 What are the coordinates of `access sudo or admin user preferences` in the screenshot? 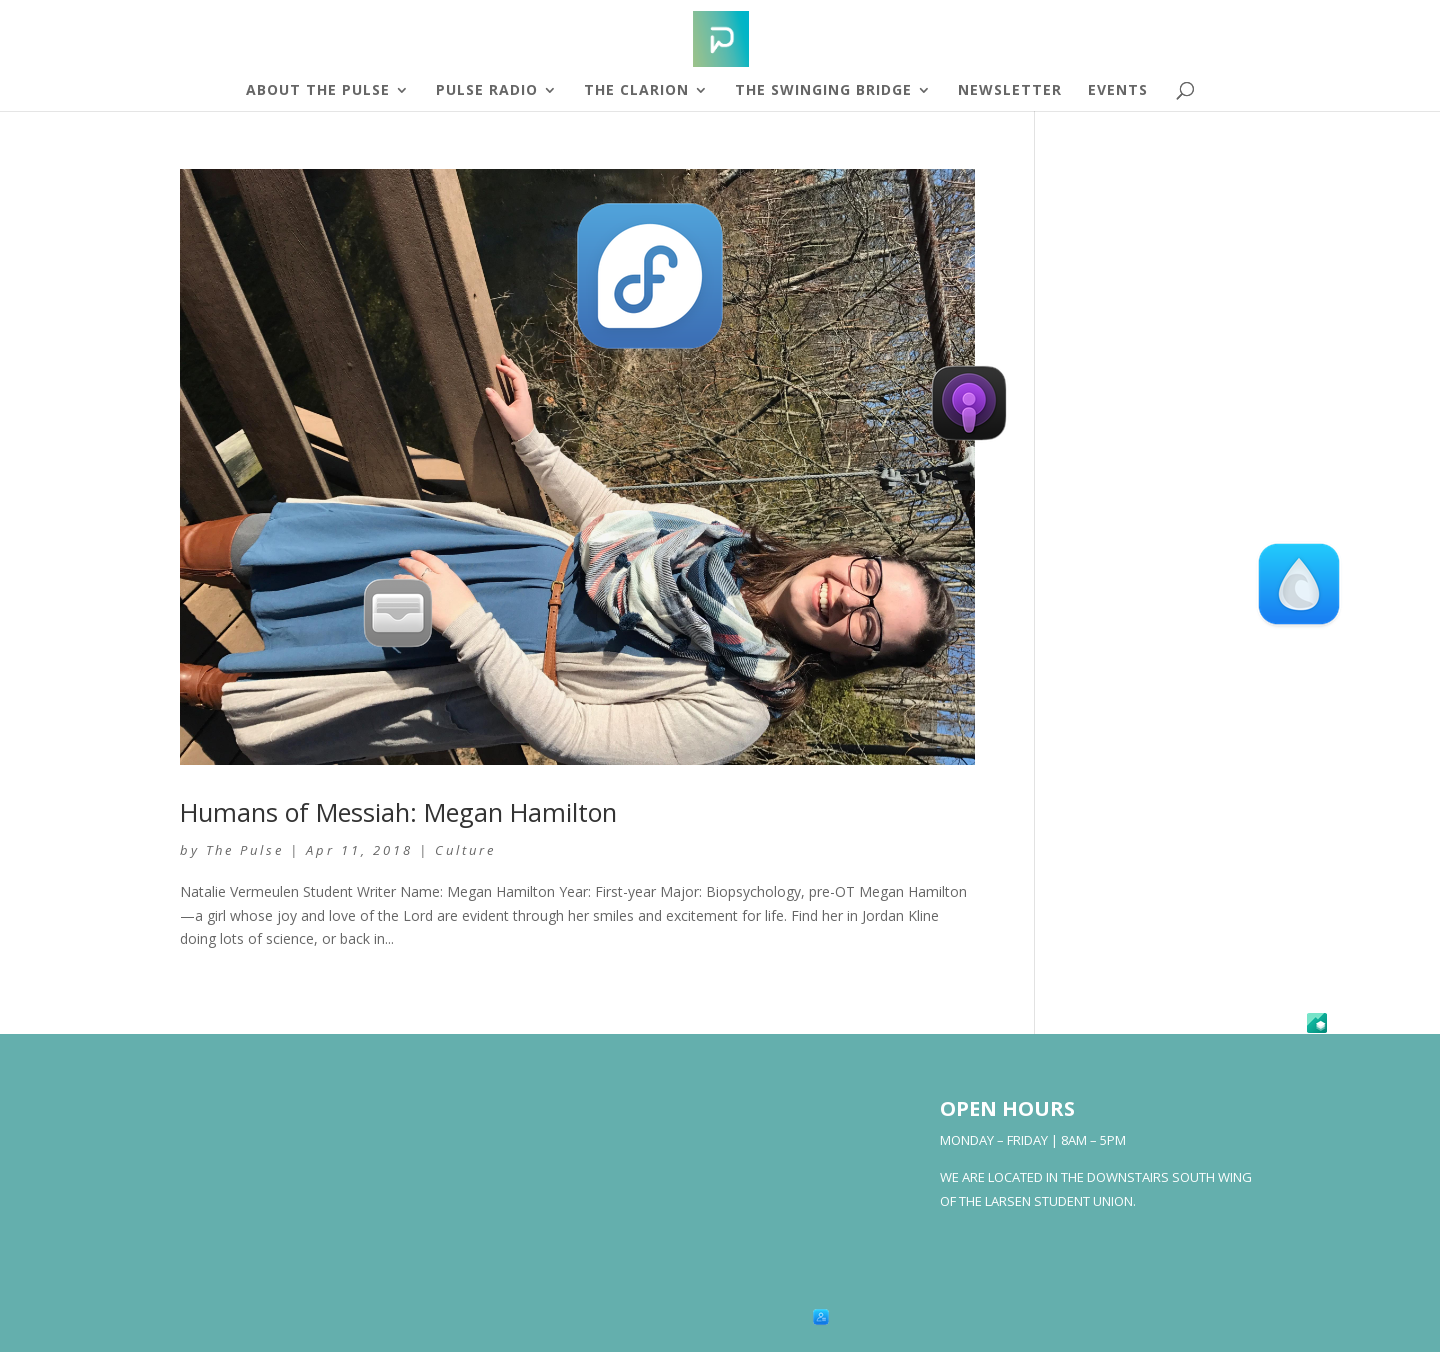 It's located at (821, 1317).